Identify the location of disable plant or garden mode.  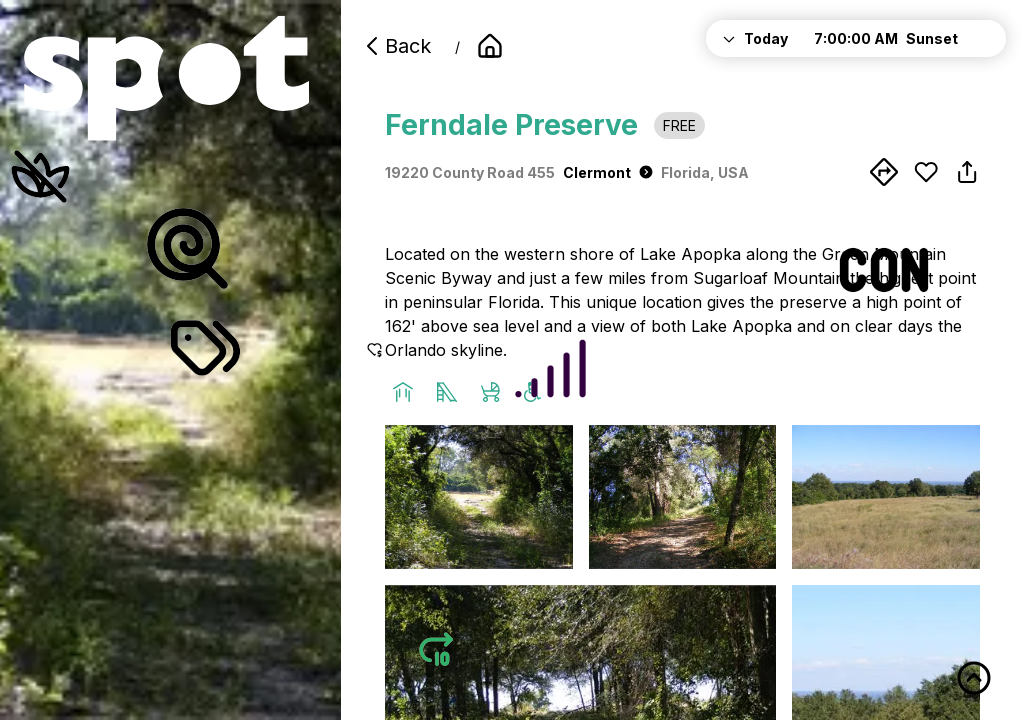
(40, 176).